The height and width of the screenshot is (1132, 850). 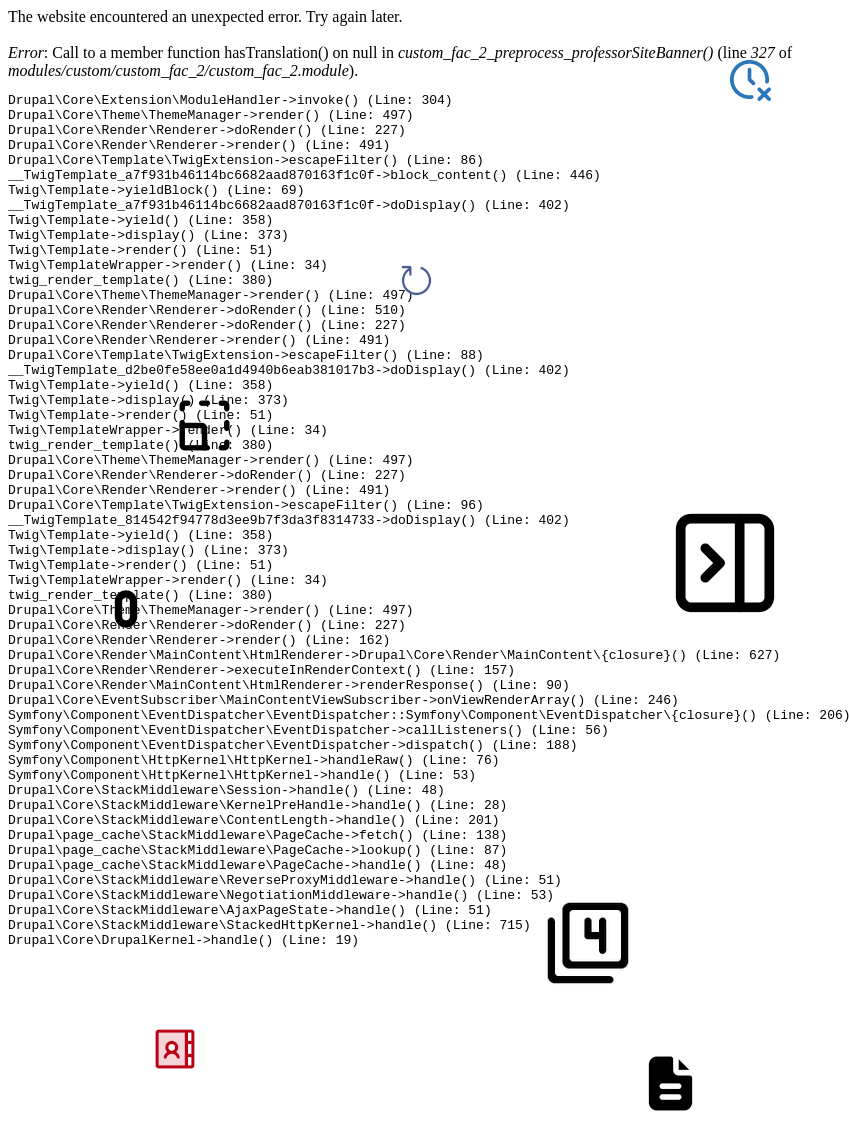 I want to click on indicates zero items or empty count, so click(x=126, y=609).